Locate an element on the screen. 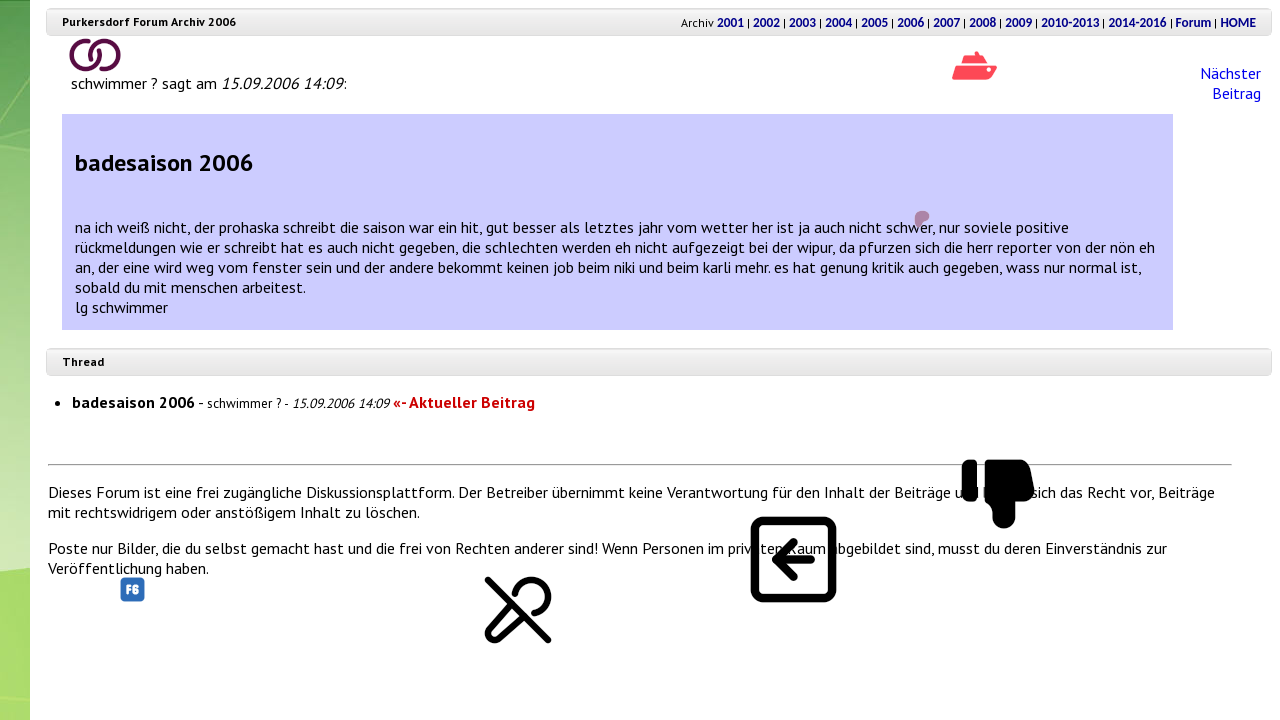 Image resolution: width=1280 pixels, height=720 pixels. view connections or relationships between items is located at coordinates (95, 55).